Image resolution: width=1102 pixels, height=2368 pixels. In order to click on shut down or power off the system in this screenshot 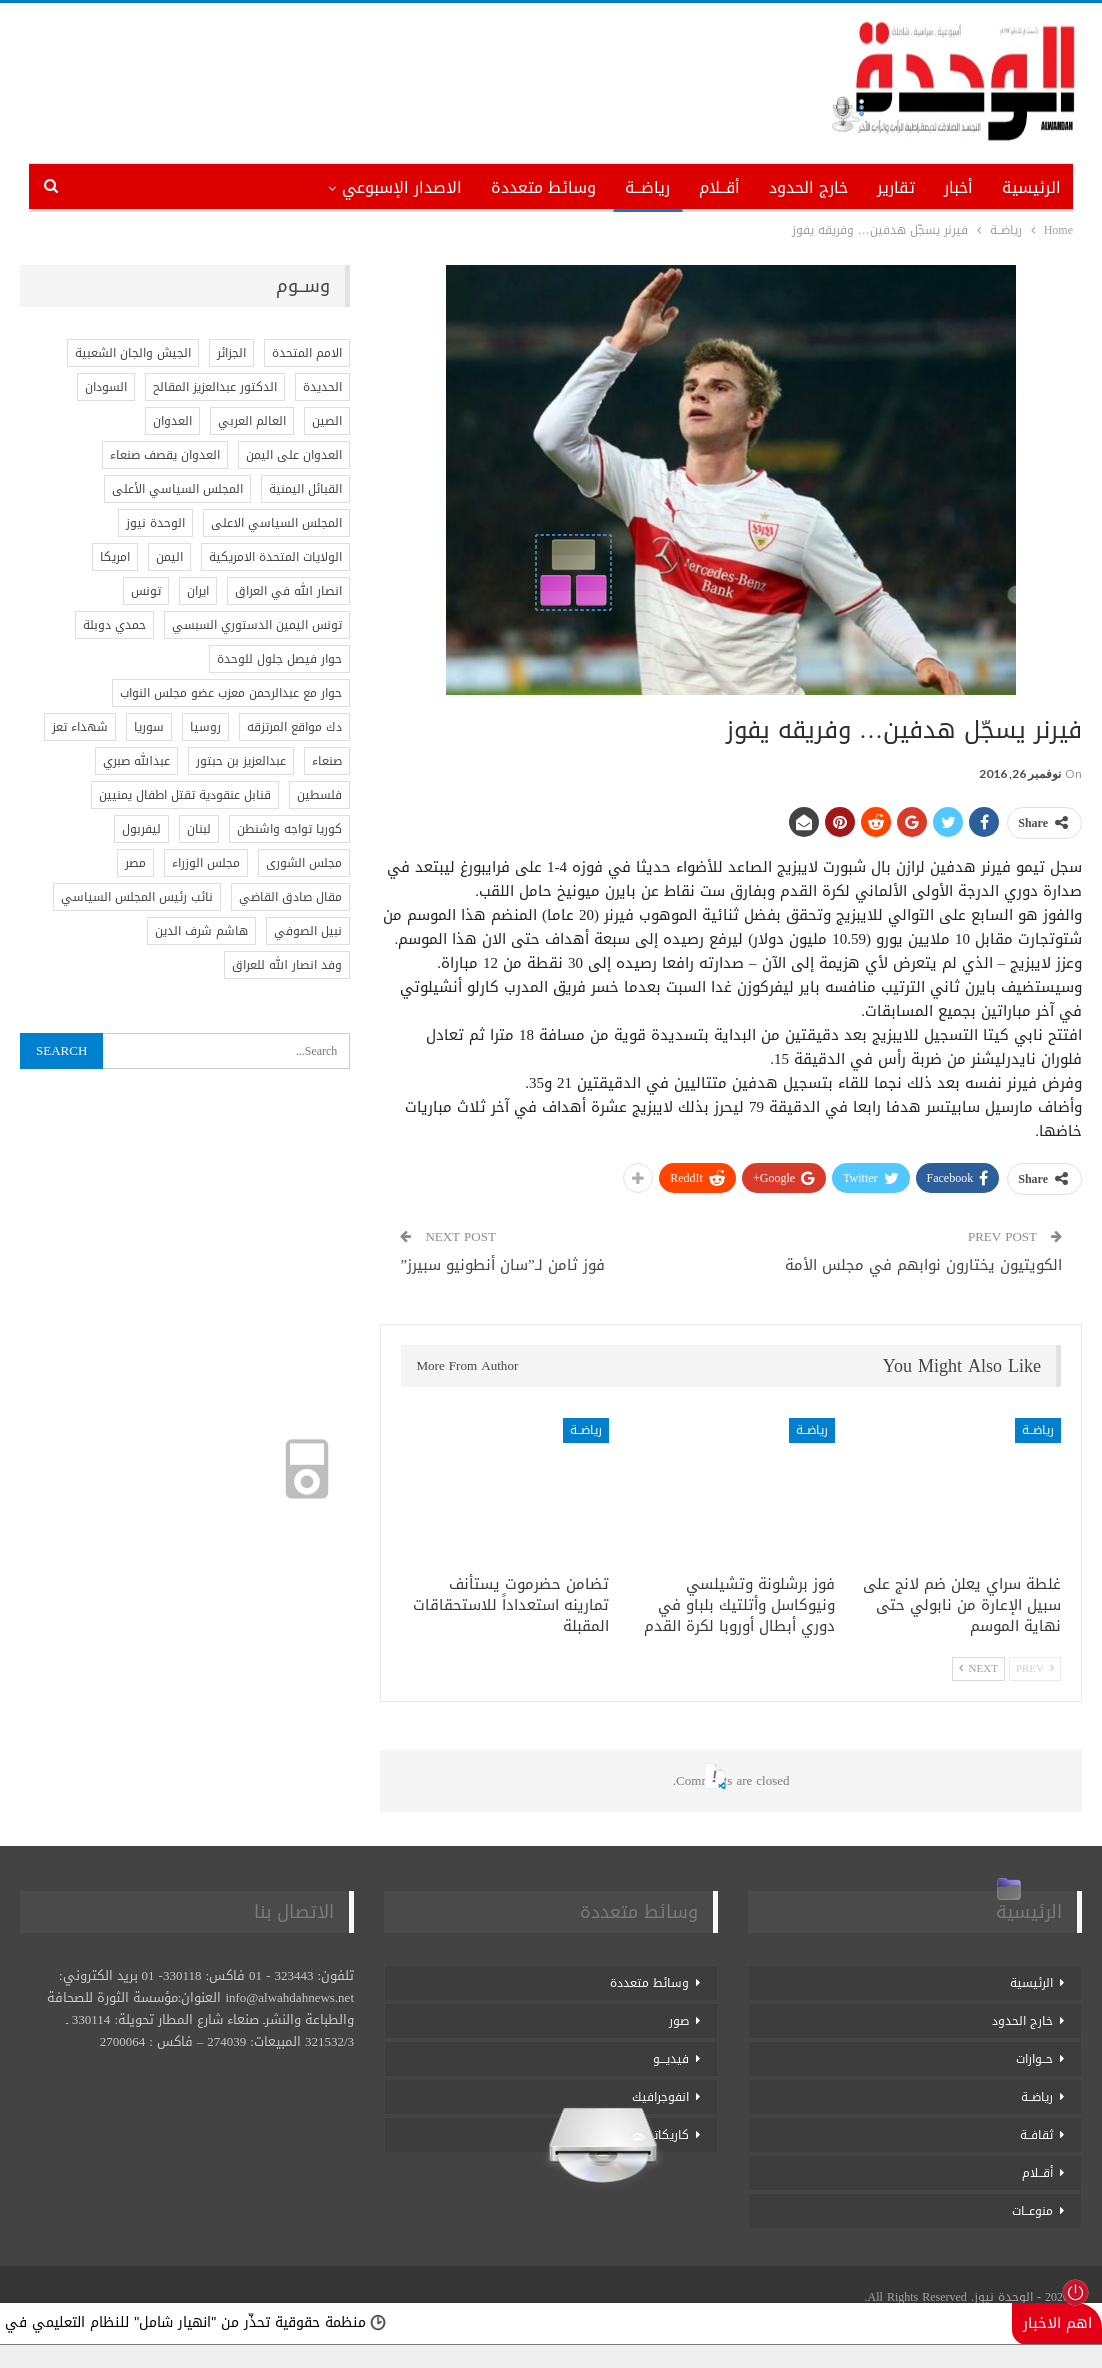, I will do `click(1075, 2292)`.